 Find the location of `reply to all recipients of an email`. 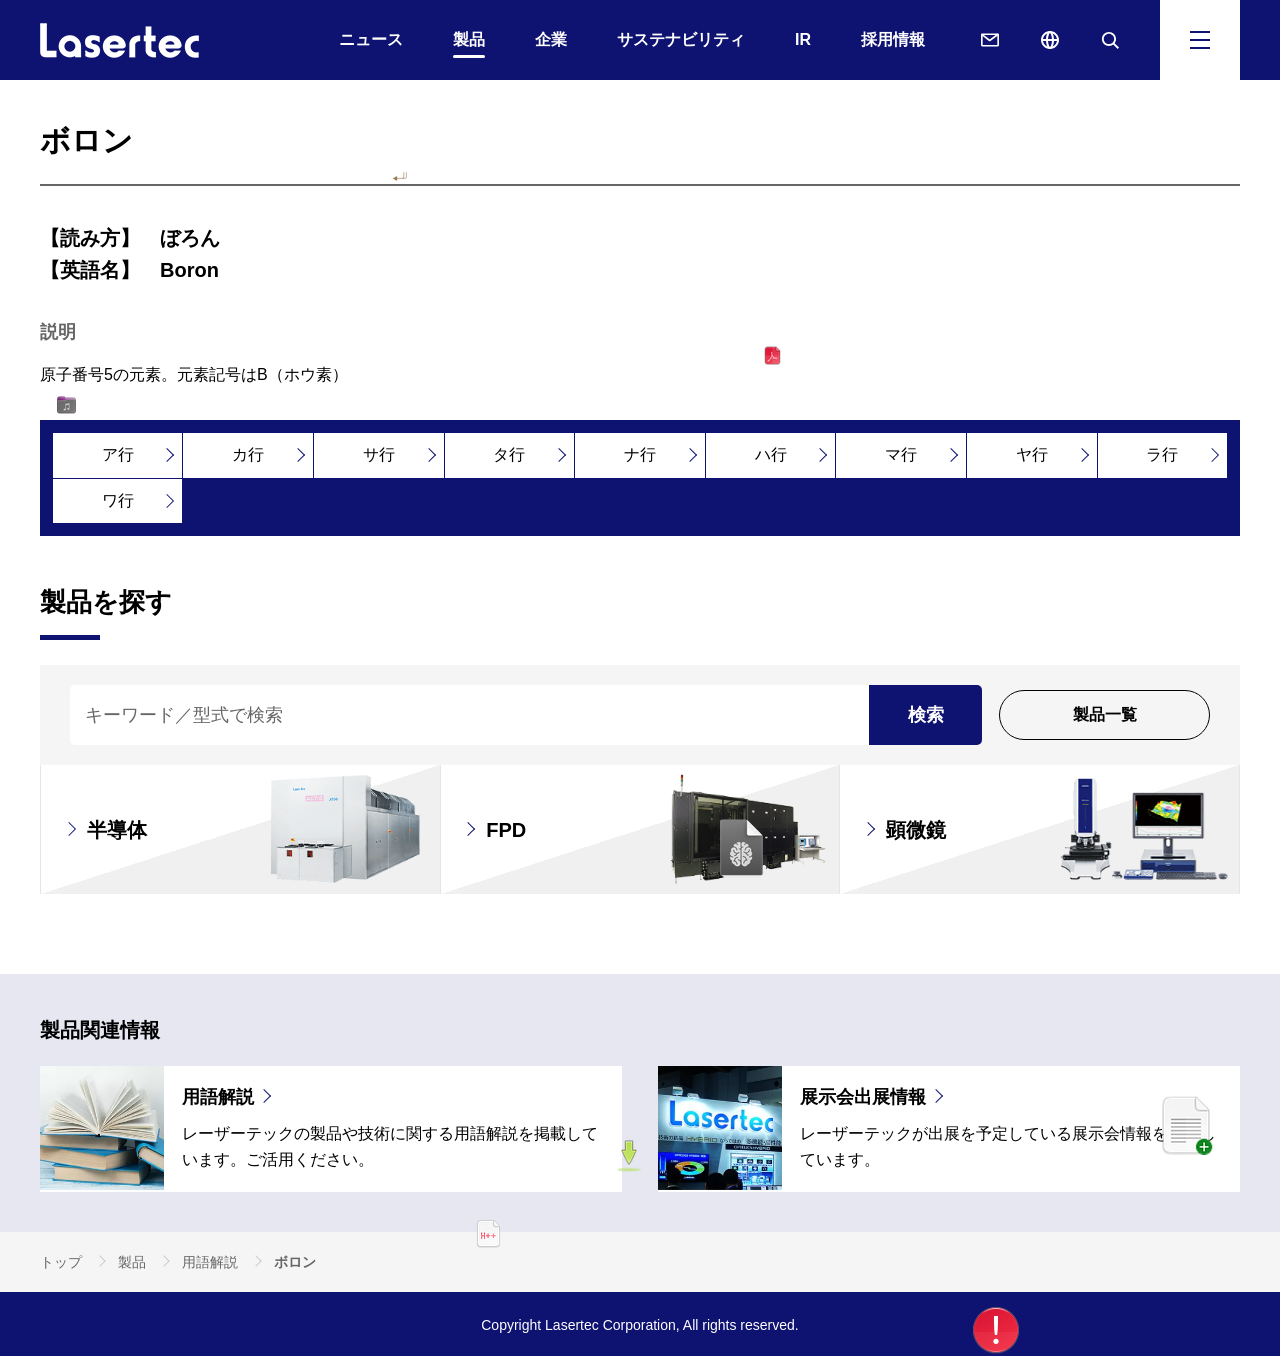

reply to all recipients of an email is located at coordinates (399, 176).